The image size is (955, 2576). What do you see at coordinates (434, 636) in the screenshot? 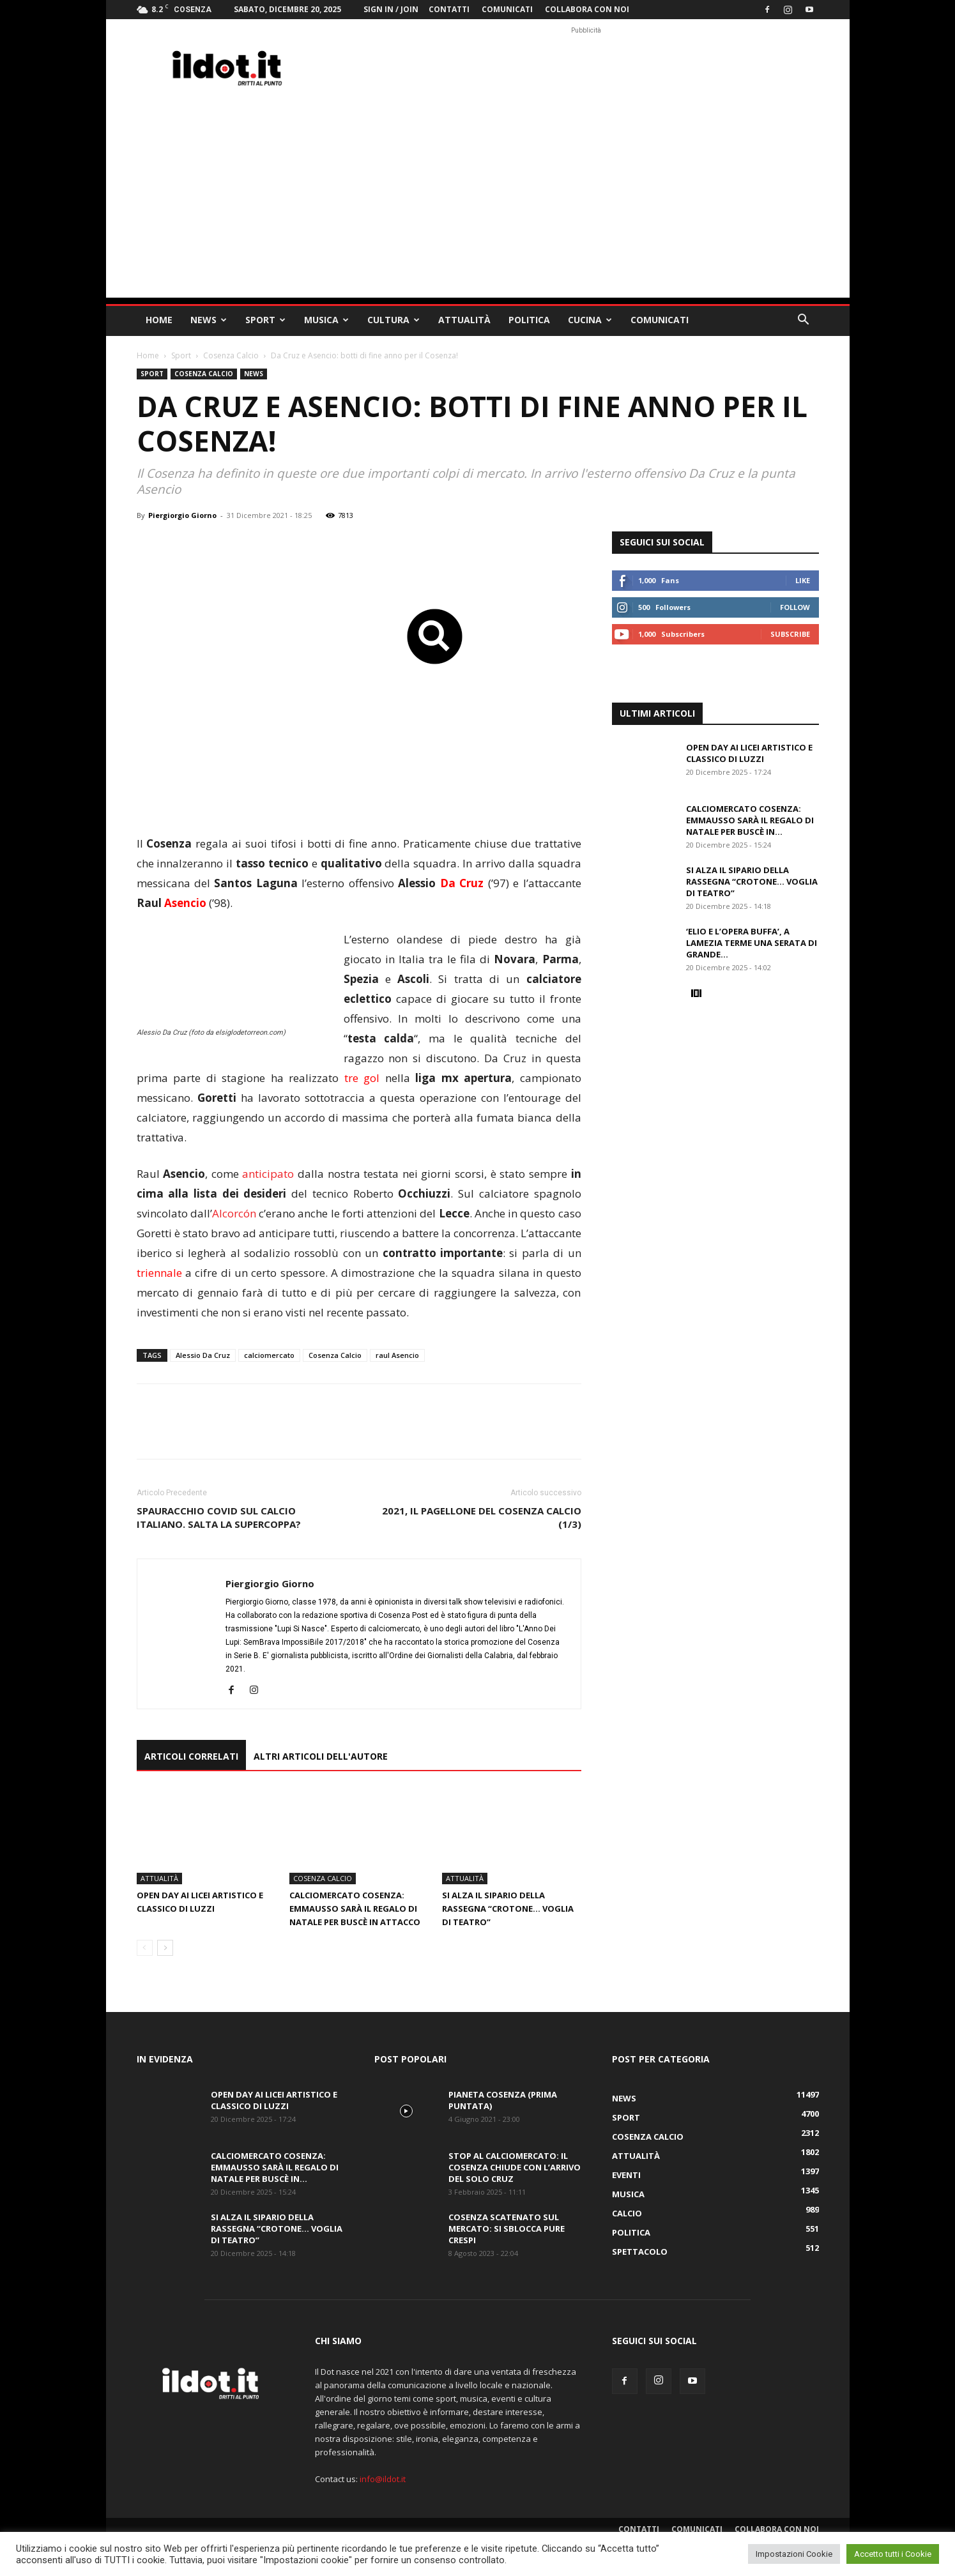
I see `tap to search` at bounding box center [434, 636].